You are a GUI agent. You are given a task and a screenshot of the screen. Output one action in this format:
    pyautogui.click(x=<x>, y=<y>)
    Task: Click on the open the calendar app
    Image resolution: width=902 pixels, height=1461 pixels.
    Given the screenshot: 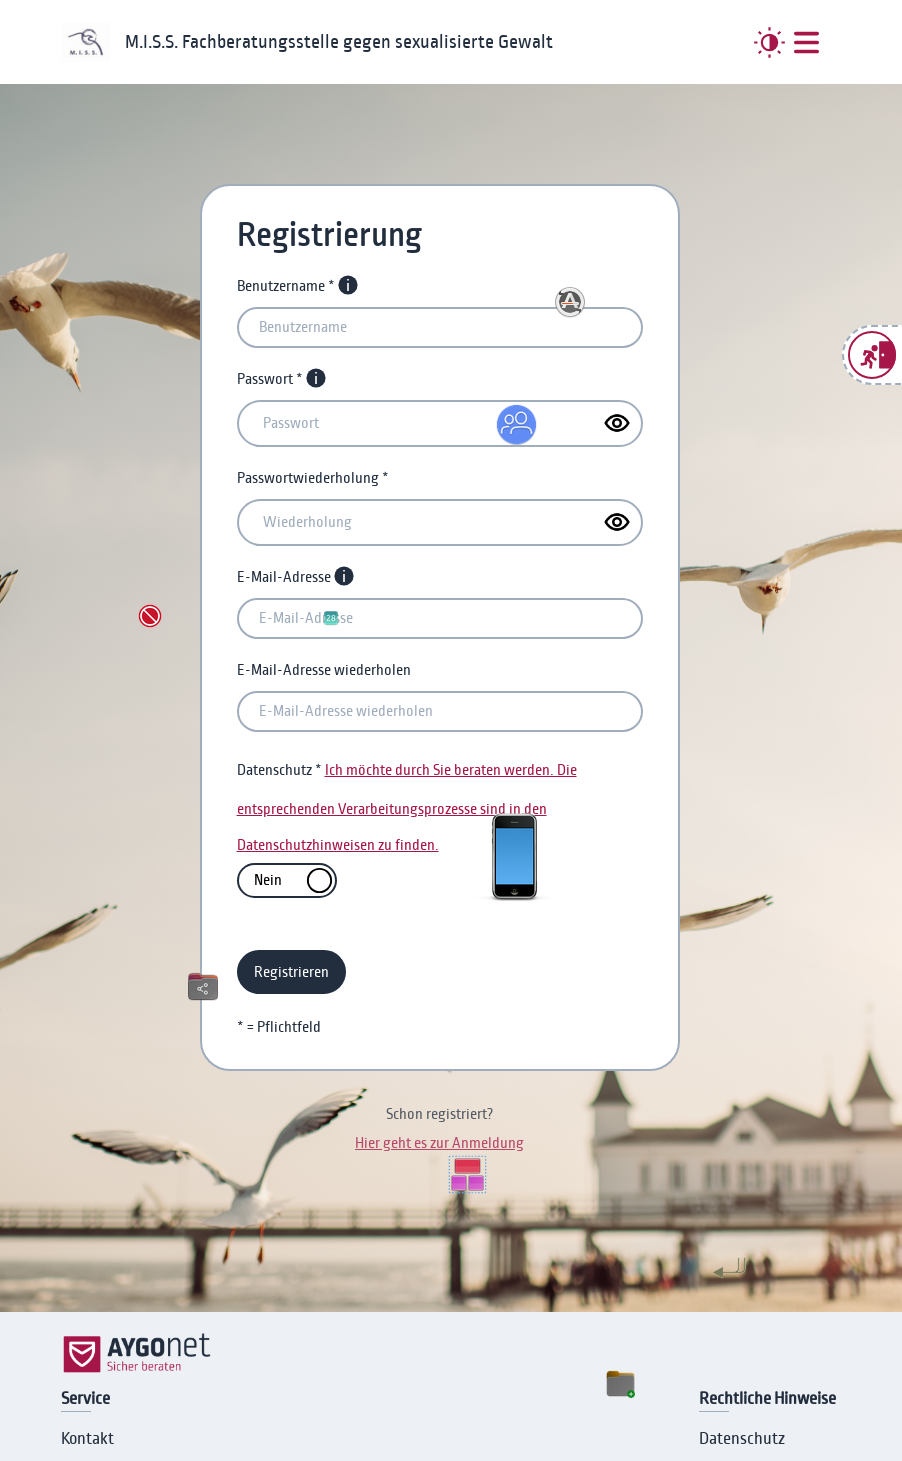 What is the action you would take?
    pyautogui.click(x=331, y=618)
    